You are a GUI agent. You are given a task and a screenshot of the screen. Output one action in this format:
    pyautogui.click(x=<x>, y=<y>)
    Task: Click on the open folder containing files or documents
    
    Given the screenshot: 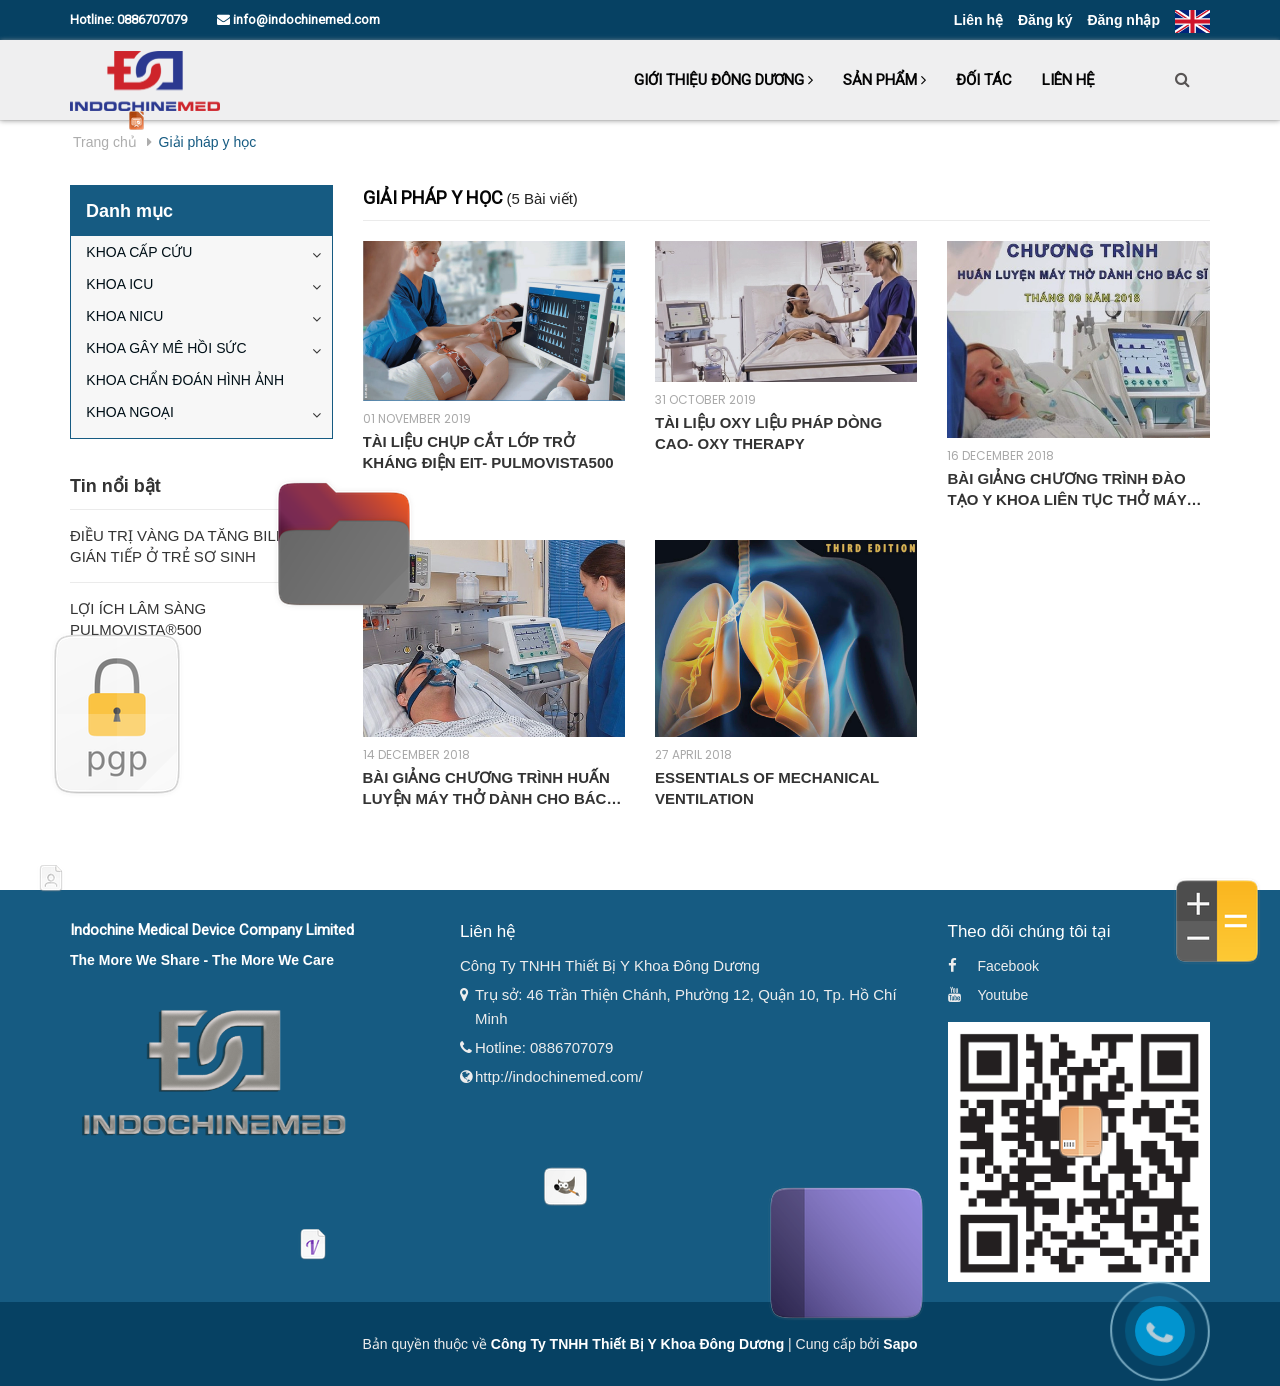 What is the action you would take?
    pyautogui.click(x=344, y=544)
    